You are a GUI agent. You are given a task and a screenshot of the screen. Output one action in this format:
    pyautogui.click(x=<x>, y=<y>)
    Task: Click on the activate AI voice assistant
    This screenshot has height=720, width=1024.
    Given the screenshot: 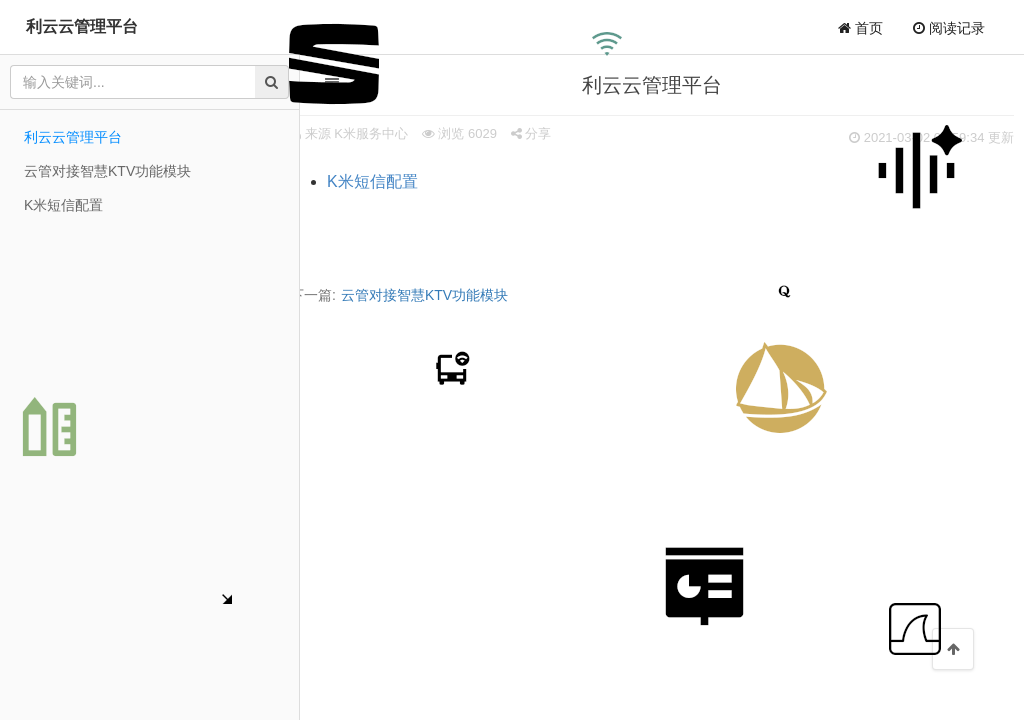 What is the action you would take?
    pyautogui.click(x=916, y=170)
    